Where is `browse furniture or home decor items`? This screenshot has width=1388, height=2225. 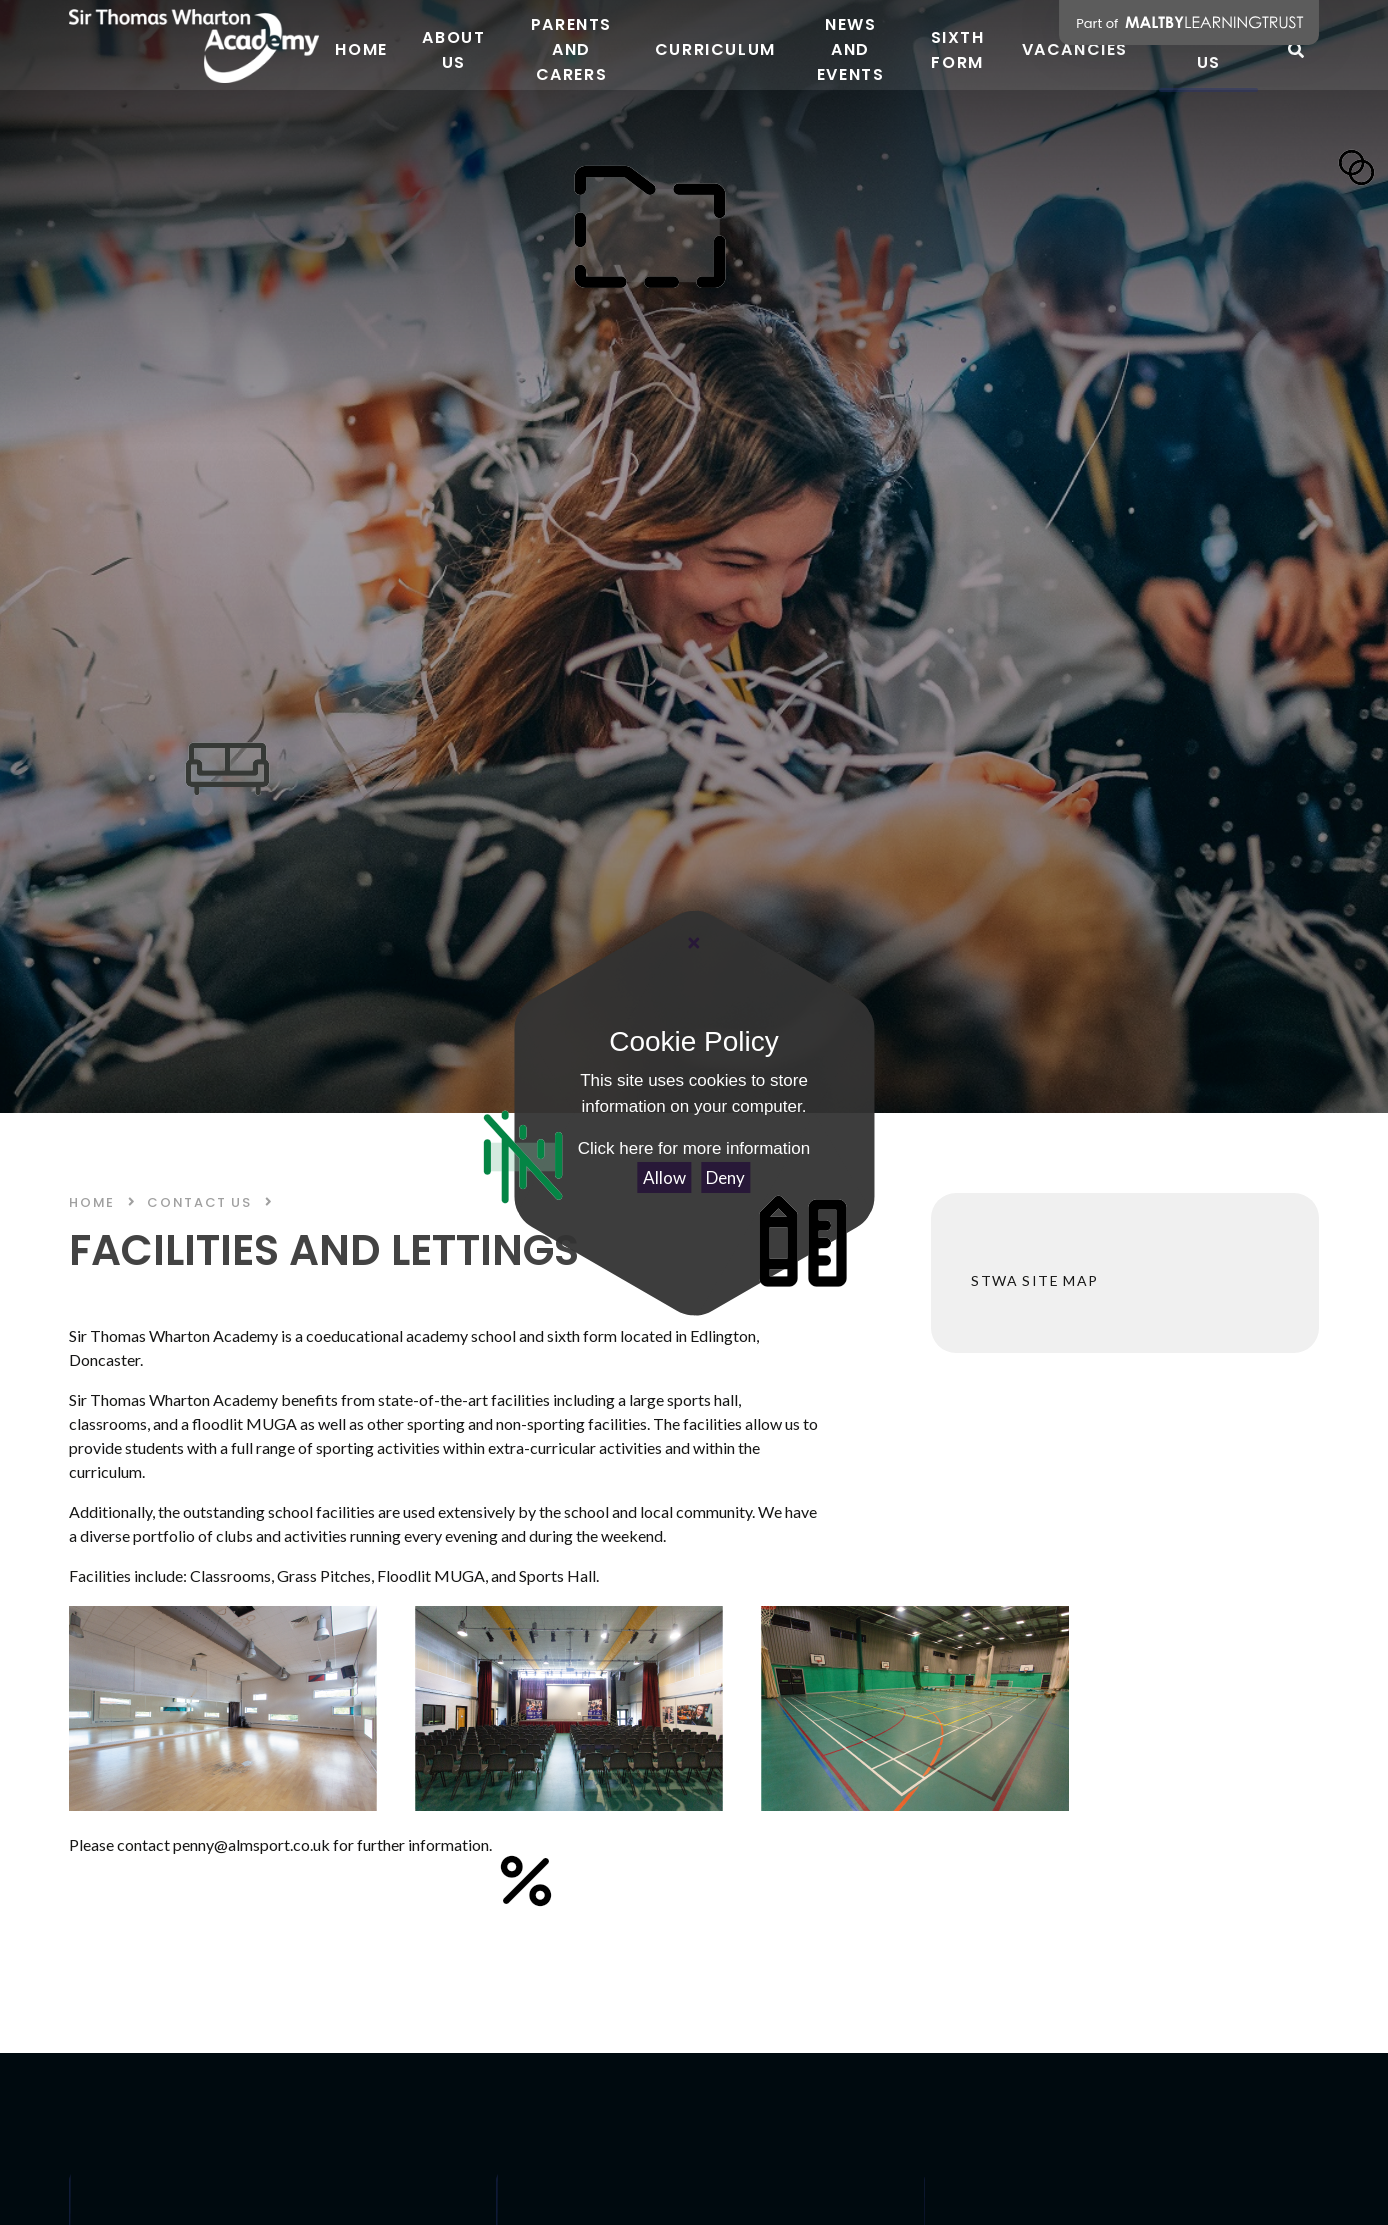 browse furniture or home decor items is located at coordinates (227, 767).